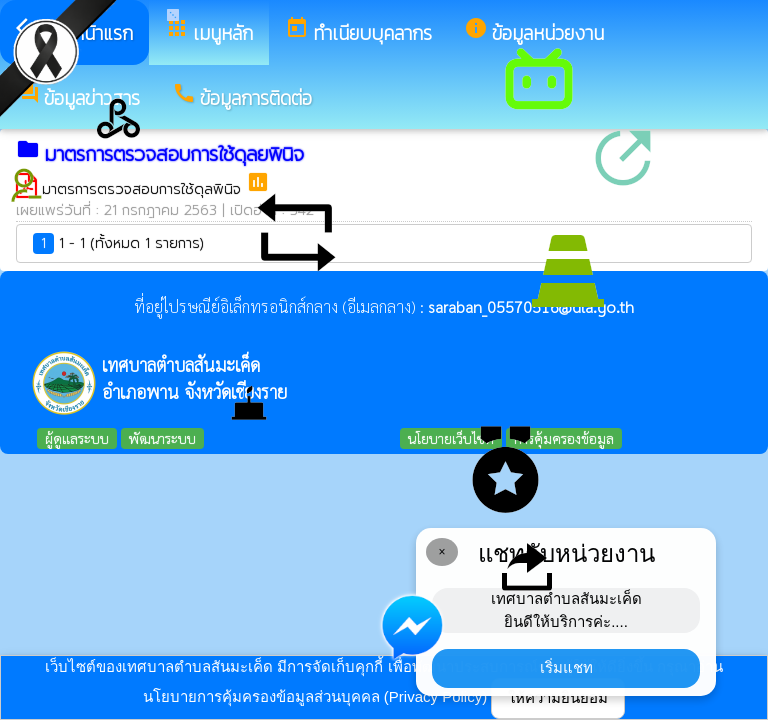  What do you see at coordinates (505, 467) in the screenshot?
I see `view achievements or awards` at bounding box center [505, 467].